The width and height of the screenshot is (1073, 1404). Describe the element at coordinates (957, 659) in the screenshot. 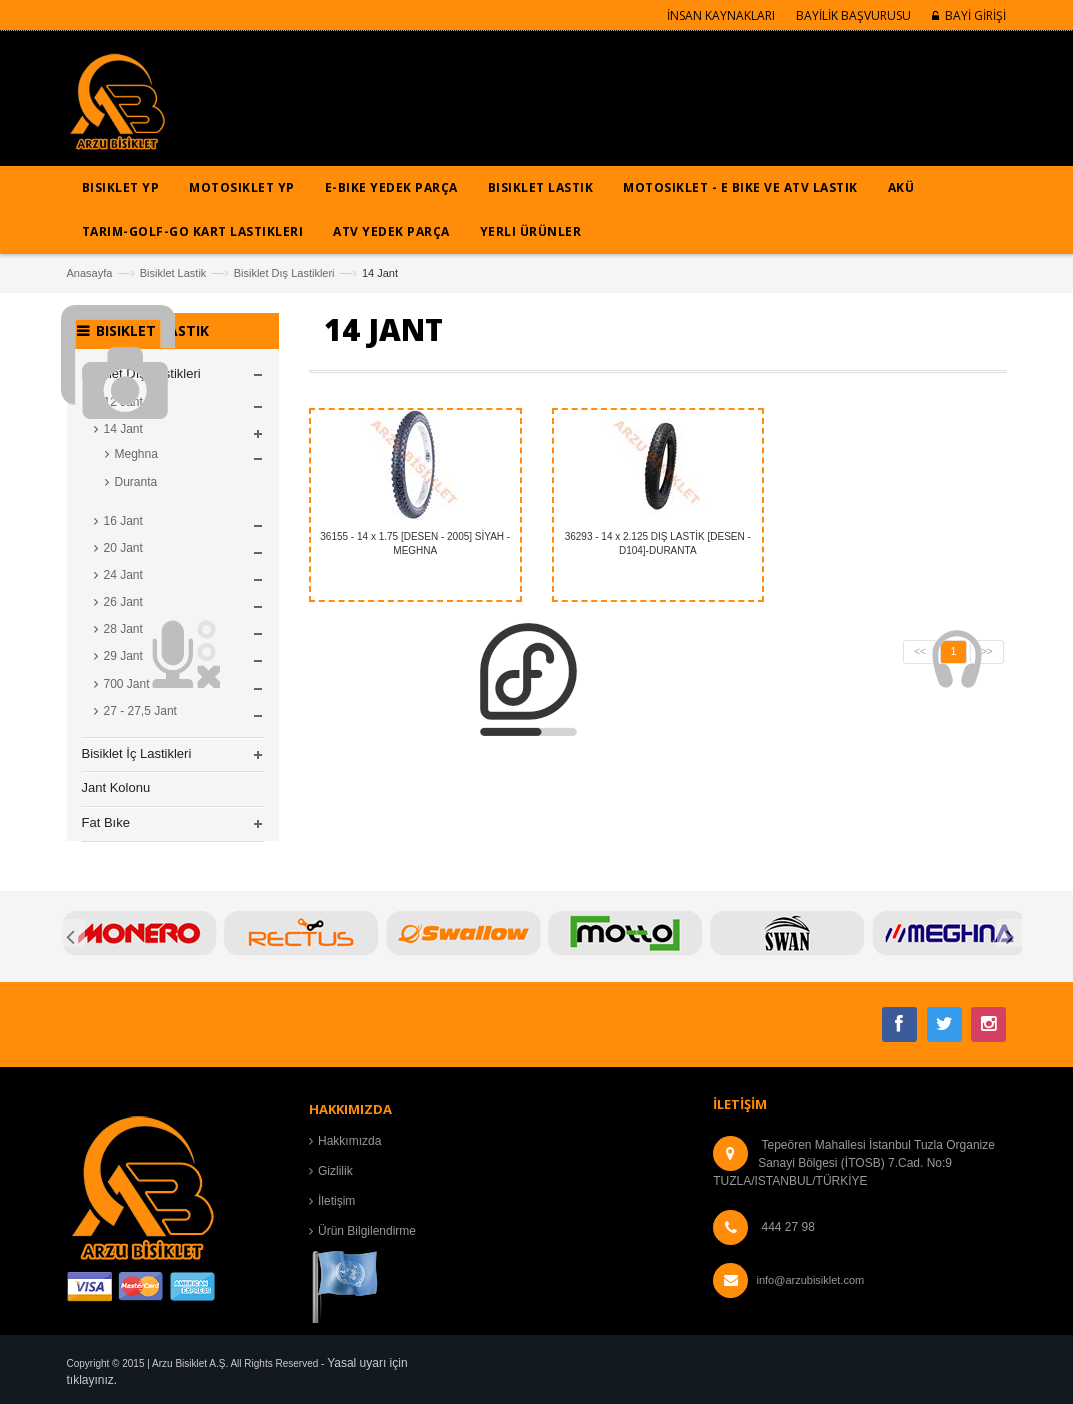

I see `switch audio output to headphones` at that location.